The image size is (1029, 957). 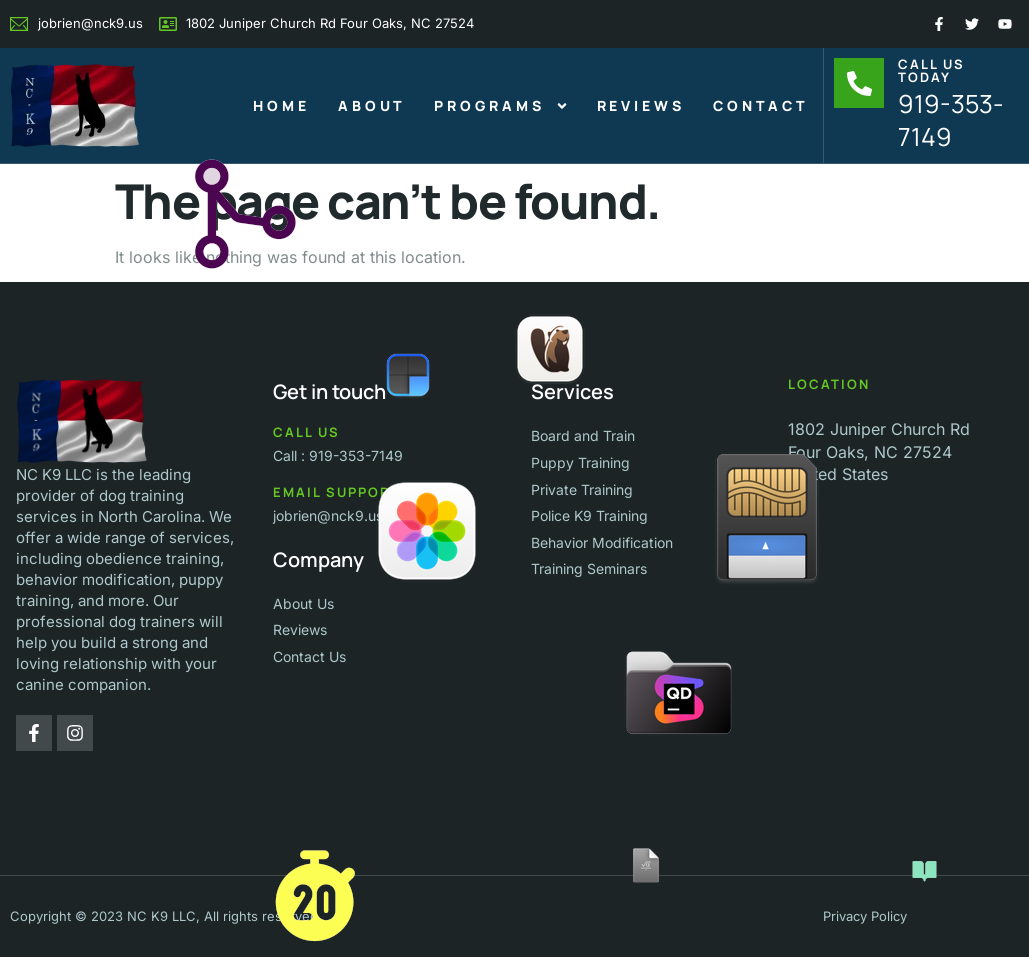 What do you see at coordinates (408, 375) in the screenshot?
I see `switch to workspace in bottom-right position` at bounding box center [408, 375].